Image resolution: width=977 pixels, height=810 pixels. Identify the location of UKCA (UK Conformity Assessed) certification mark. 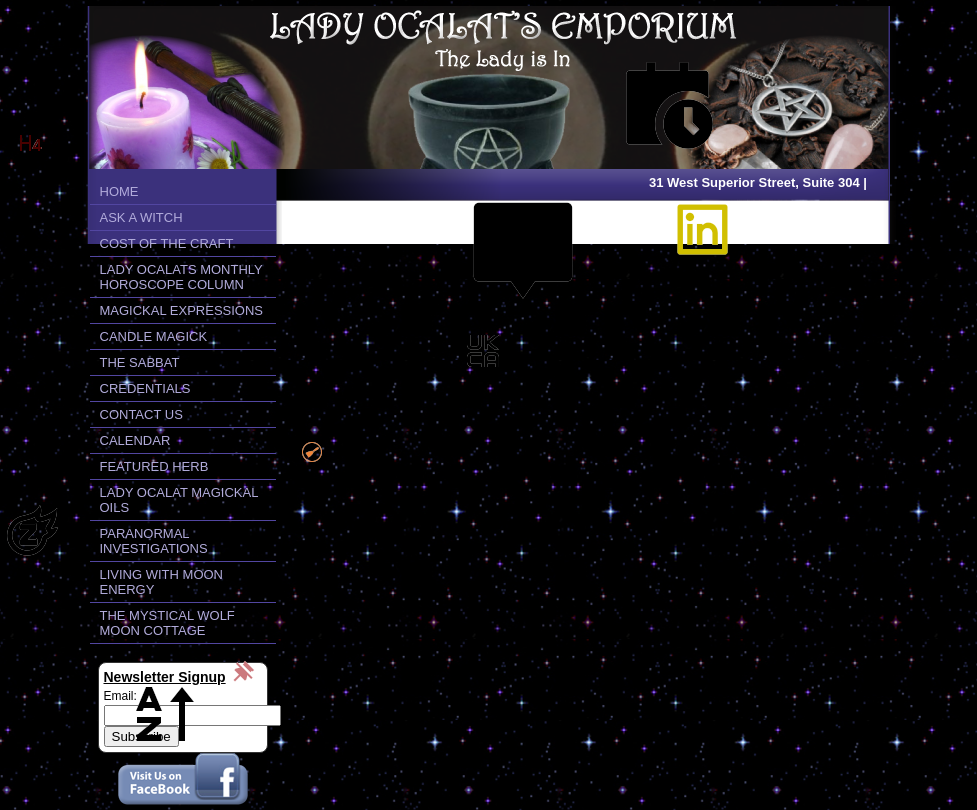
(483, 351).